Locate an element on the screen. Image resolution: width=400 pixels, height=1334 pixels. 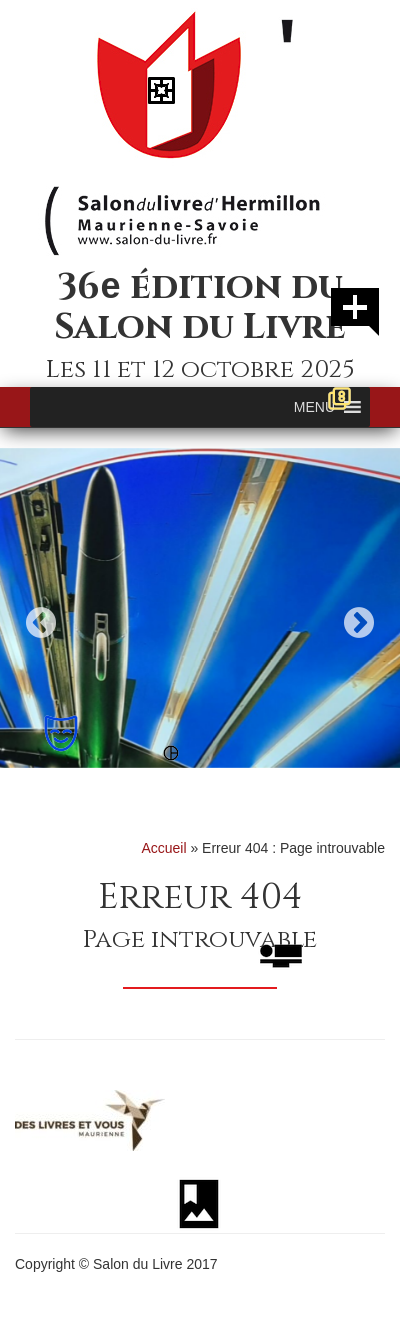
view pages or documents is located at coordinates (161, 90).